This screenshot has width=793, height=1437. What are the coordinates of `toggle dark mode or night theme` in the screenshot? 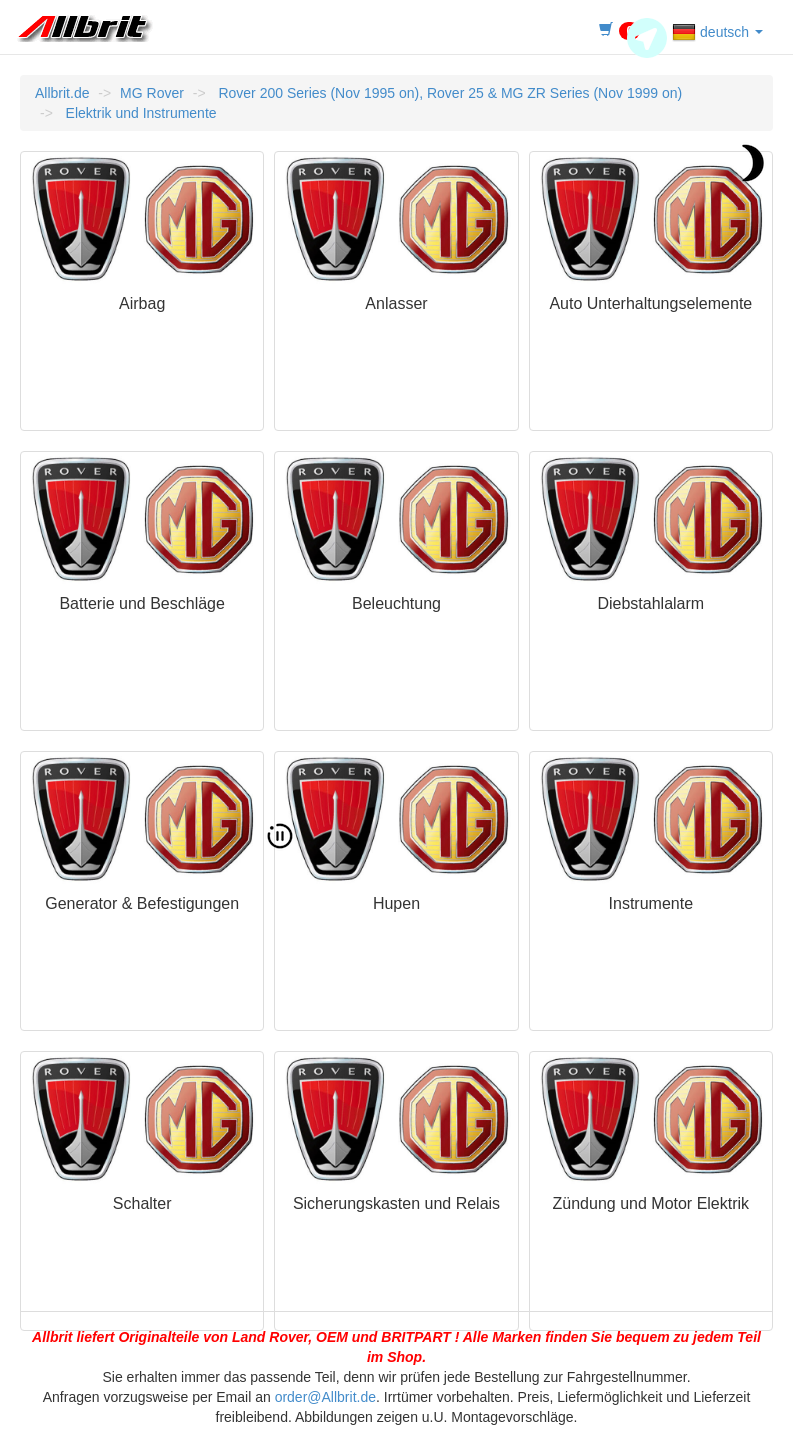 It's located at (751, 163).